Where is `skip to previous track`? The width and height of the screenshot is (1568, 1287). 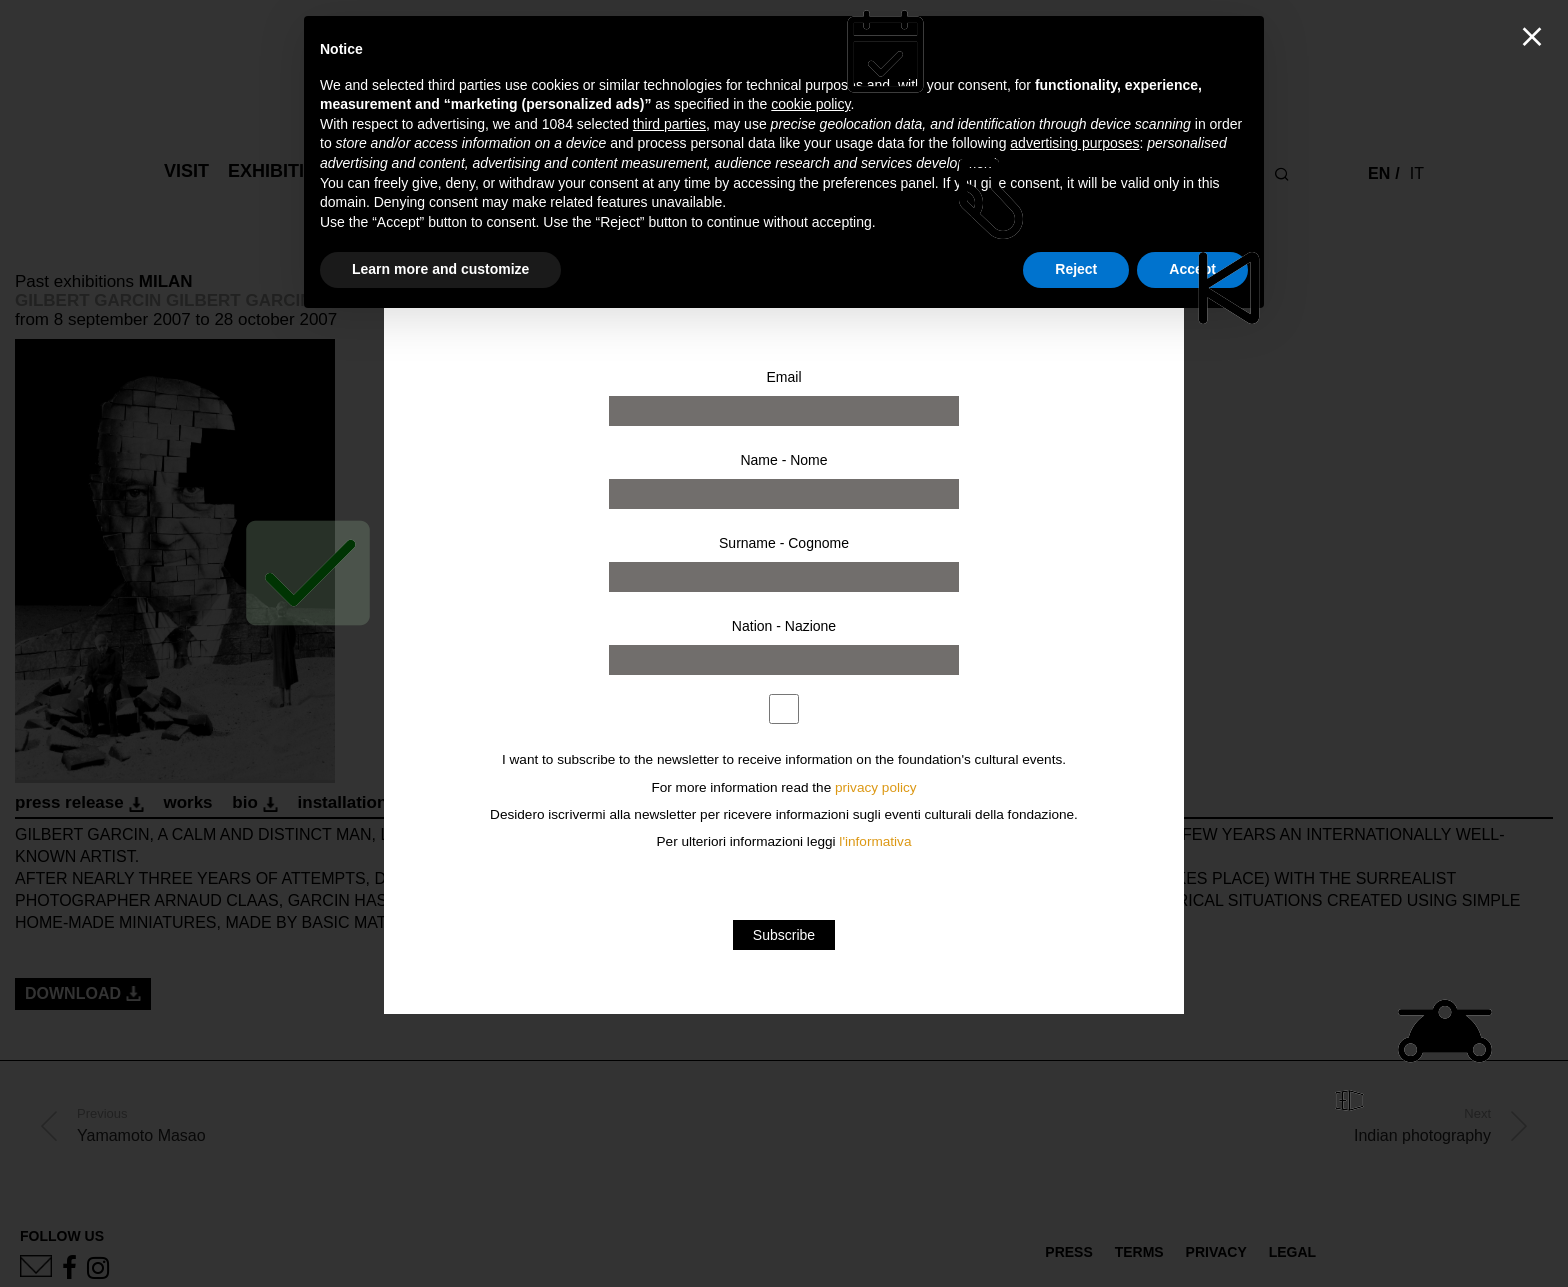 skip to previous track is located at coordinates (1229, 288).